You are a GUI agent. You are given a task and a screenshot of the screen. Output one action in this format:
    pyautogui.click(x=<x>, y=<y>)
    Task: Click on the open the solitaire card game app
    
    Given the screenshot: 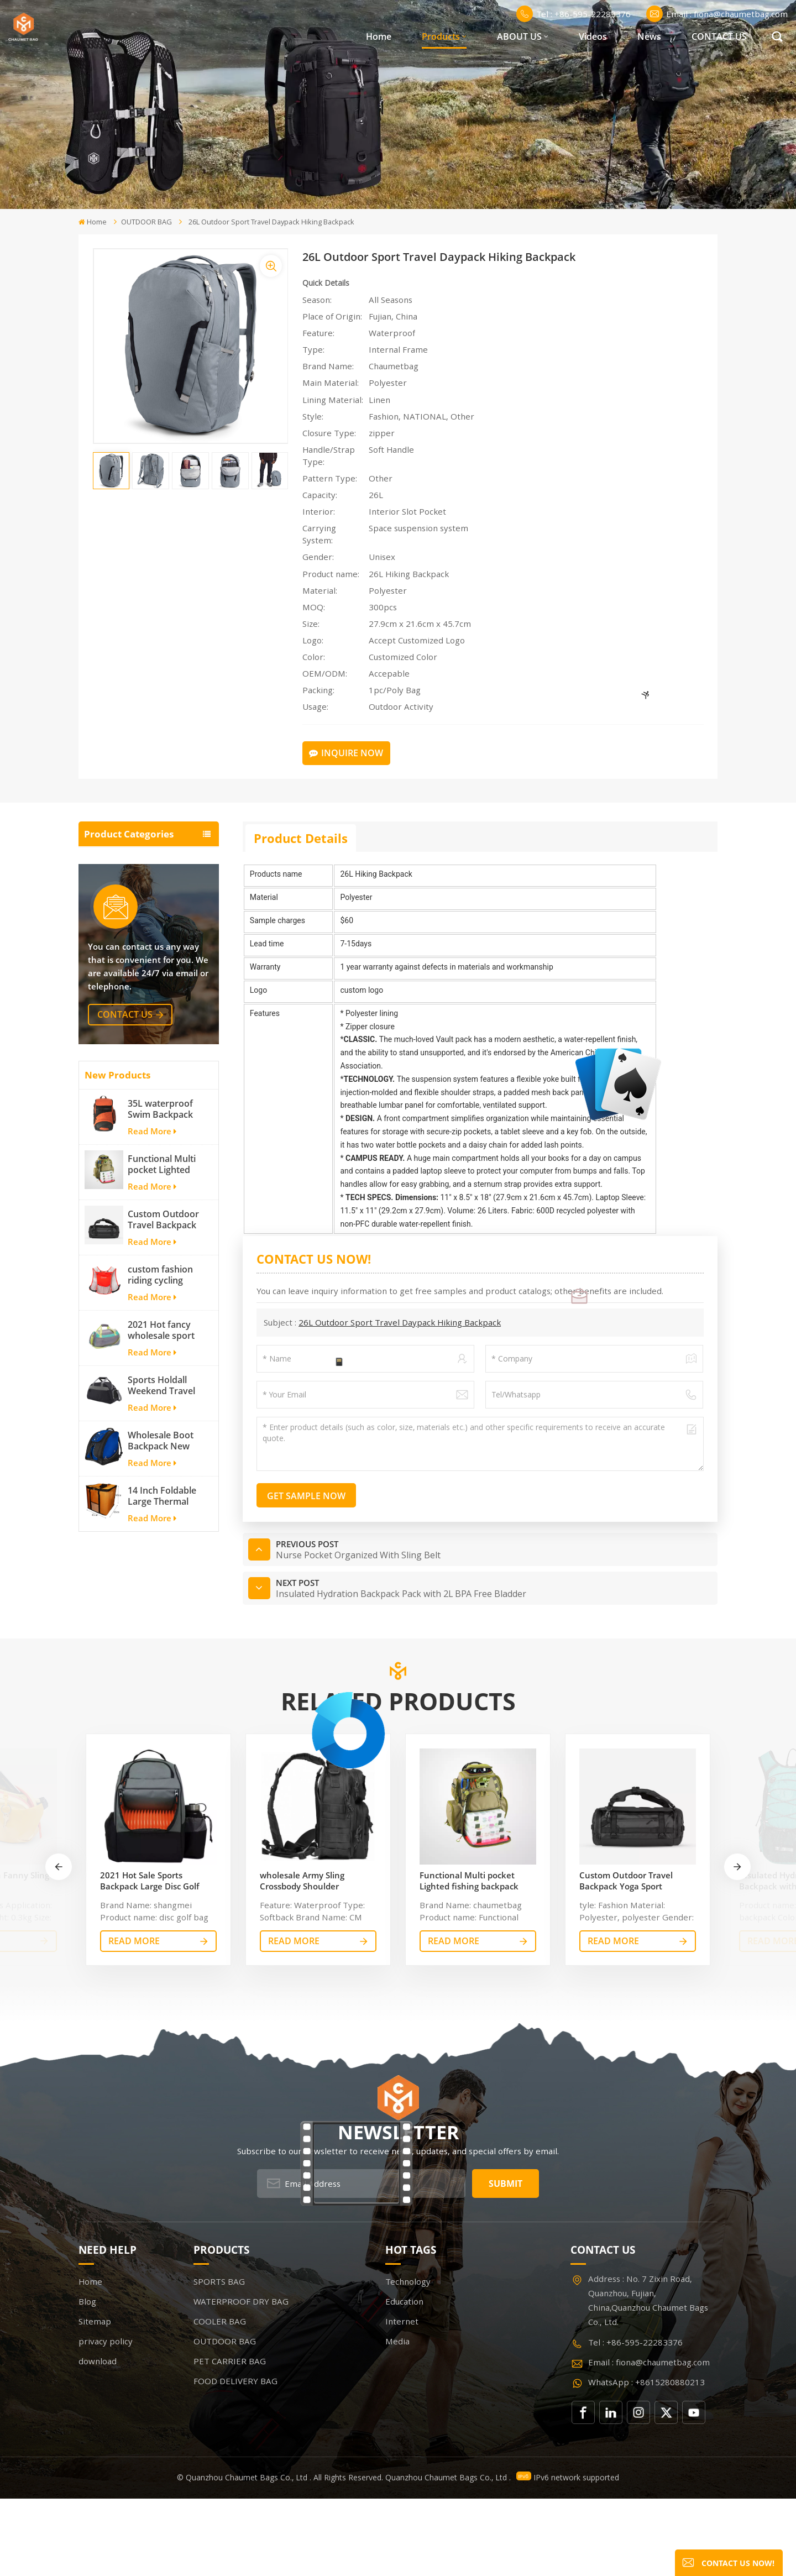 What is the action you would take?
    pyautogui.click(x=618, y=1084)
    